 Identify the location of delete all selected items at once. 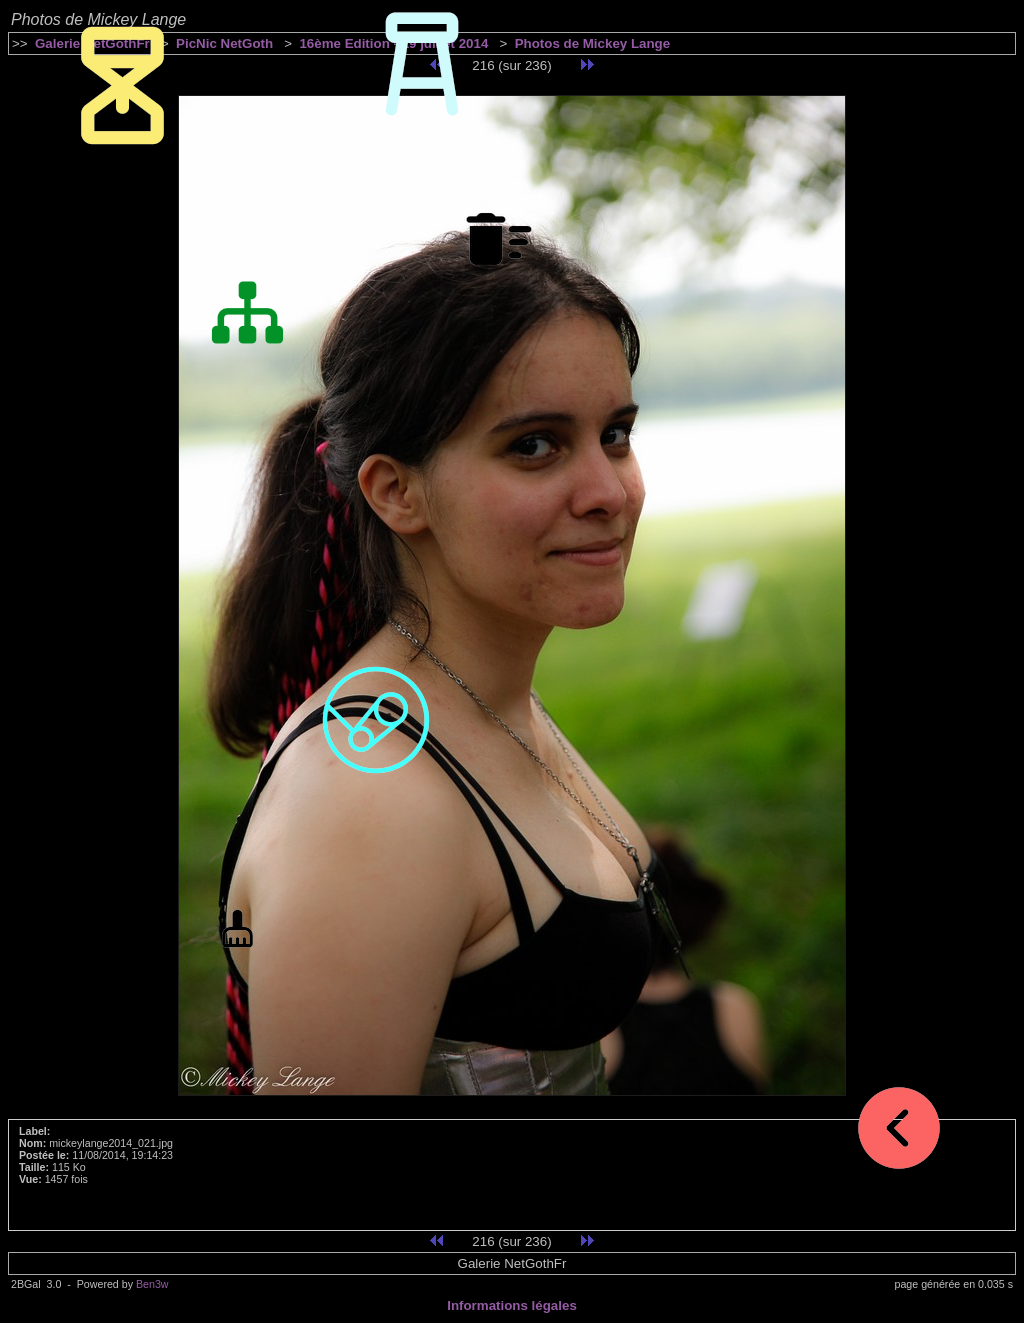
(499, 239).